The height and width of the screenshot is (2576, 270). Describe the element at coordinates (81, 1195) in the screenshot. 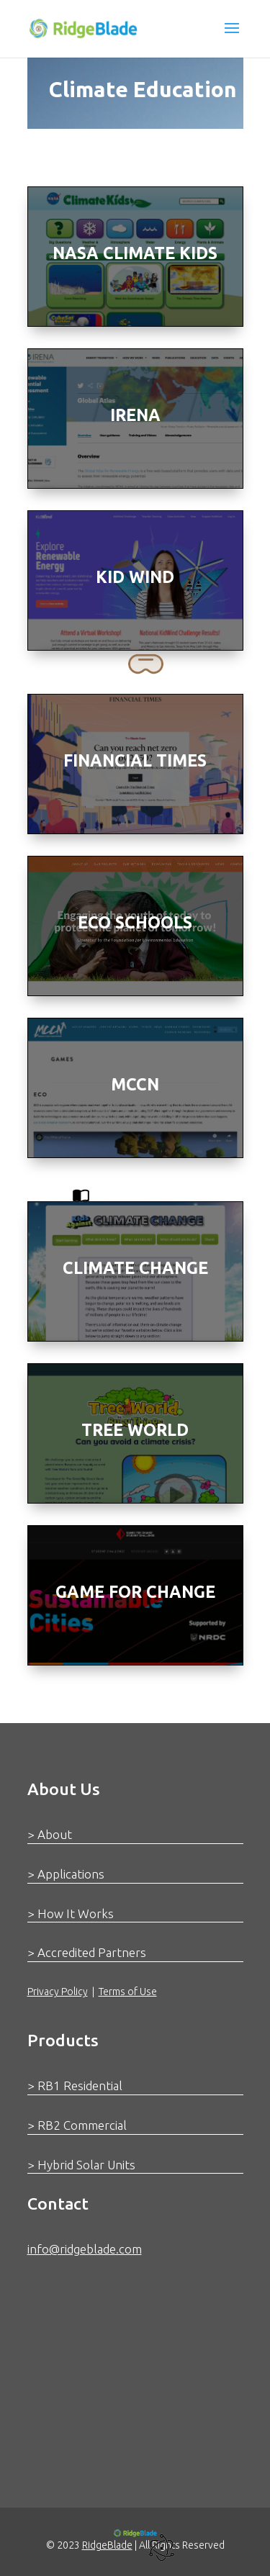

I see `import contacts from address book` at that location.